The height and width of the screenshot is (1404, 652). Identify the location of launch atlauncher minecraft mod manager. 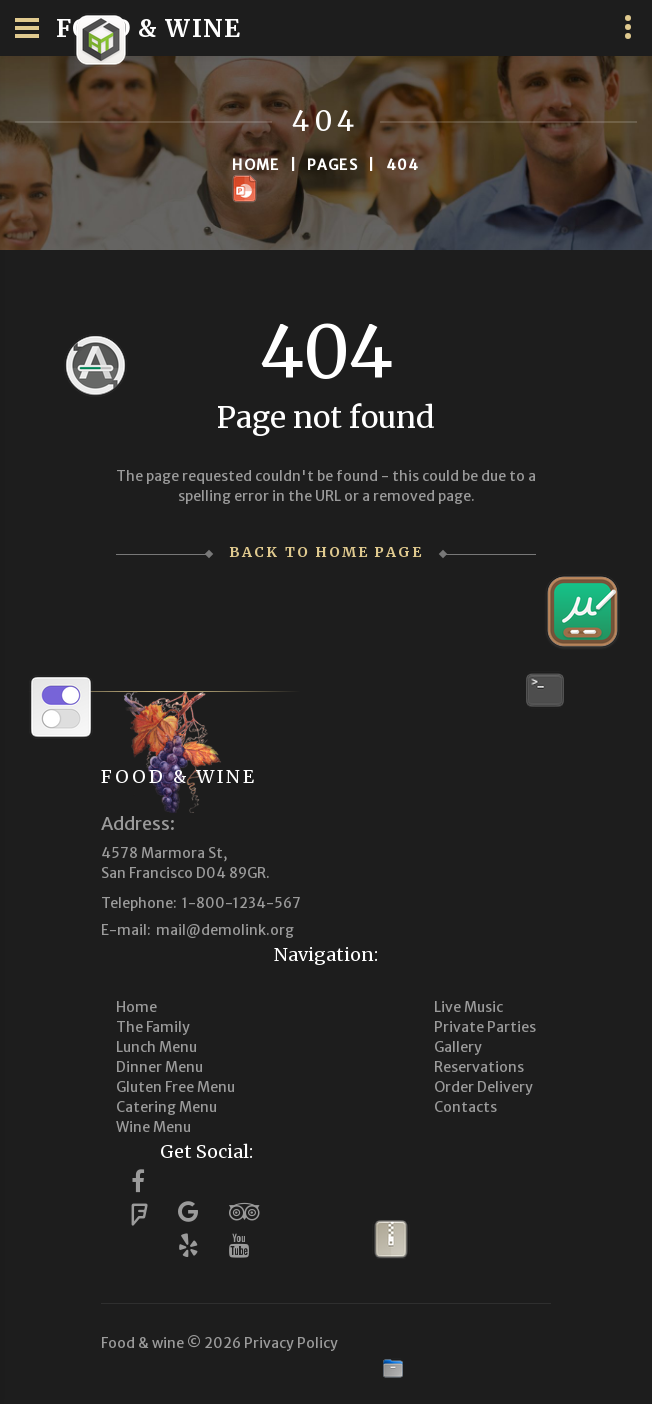
(101, 40).